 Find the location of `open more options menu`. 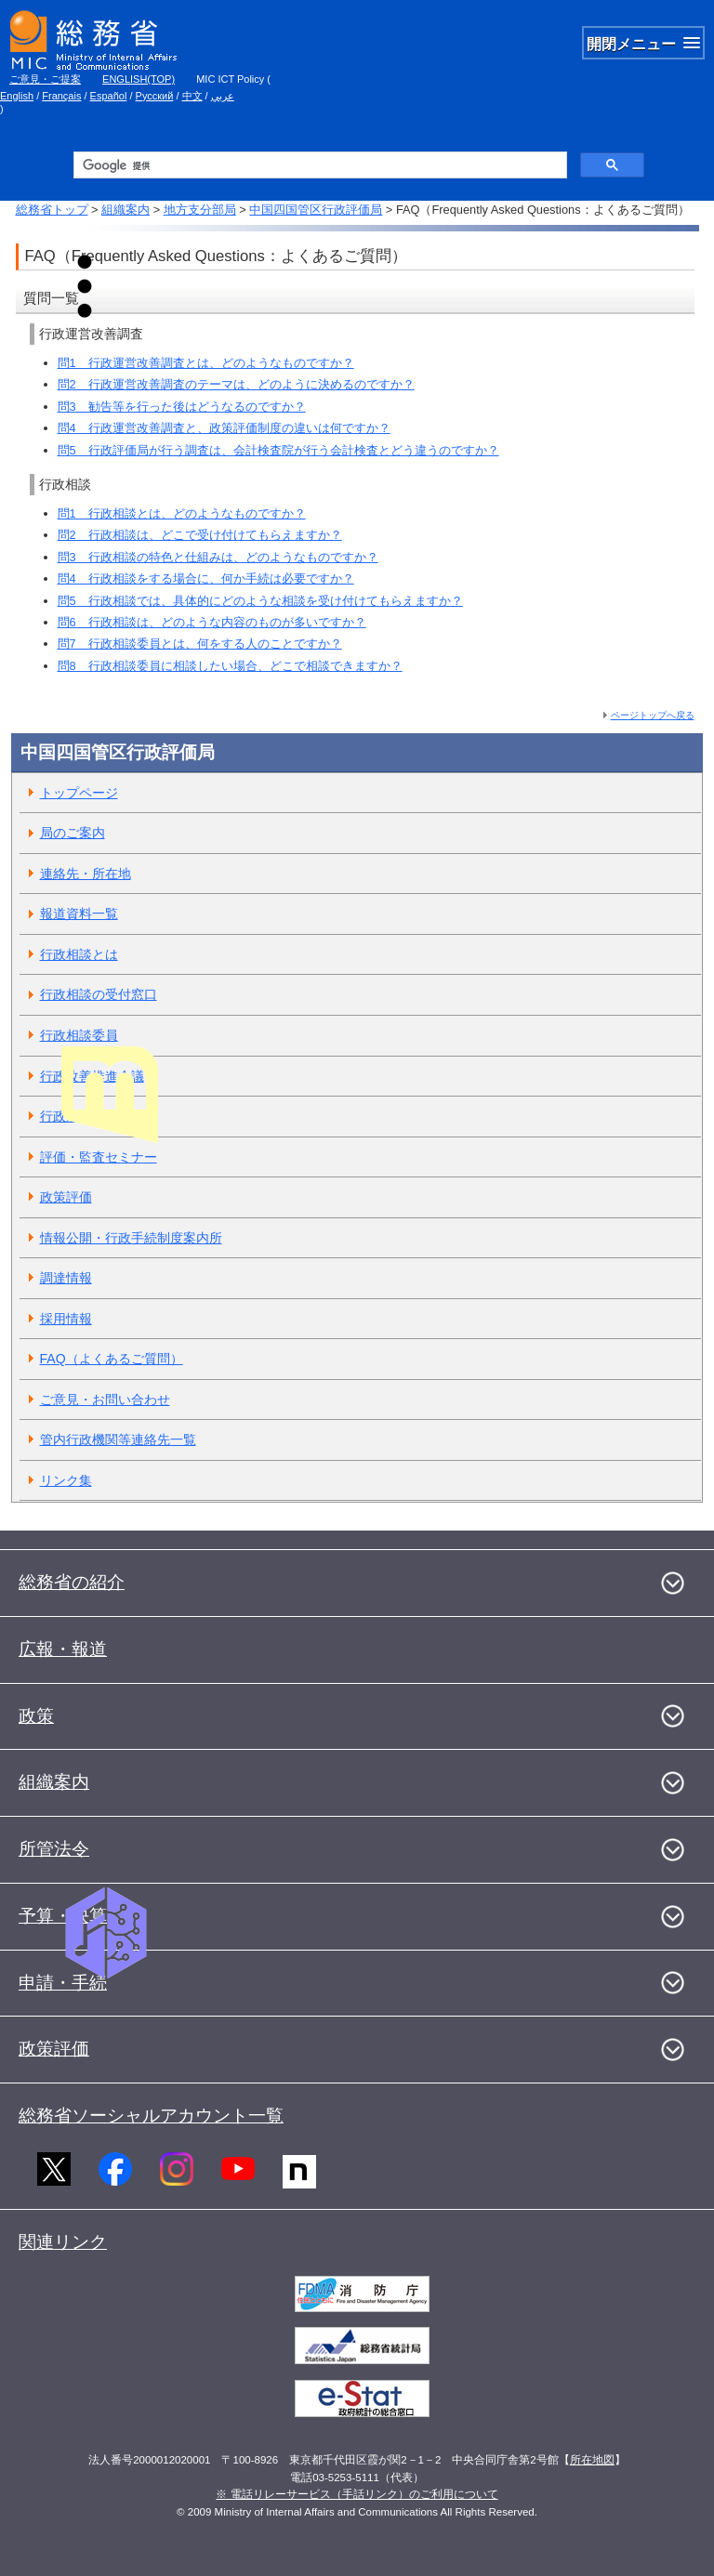

open more options menu is located at coordinates (85, 286).